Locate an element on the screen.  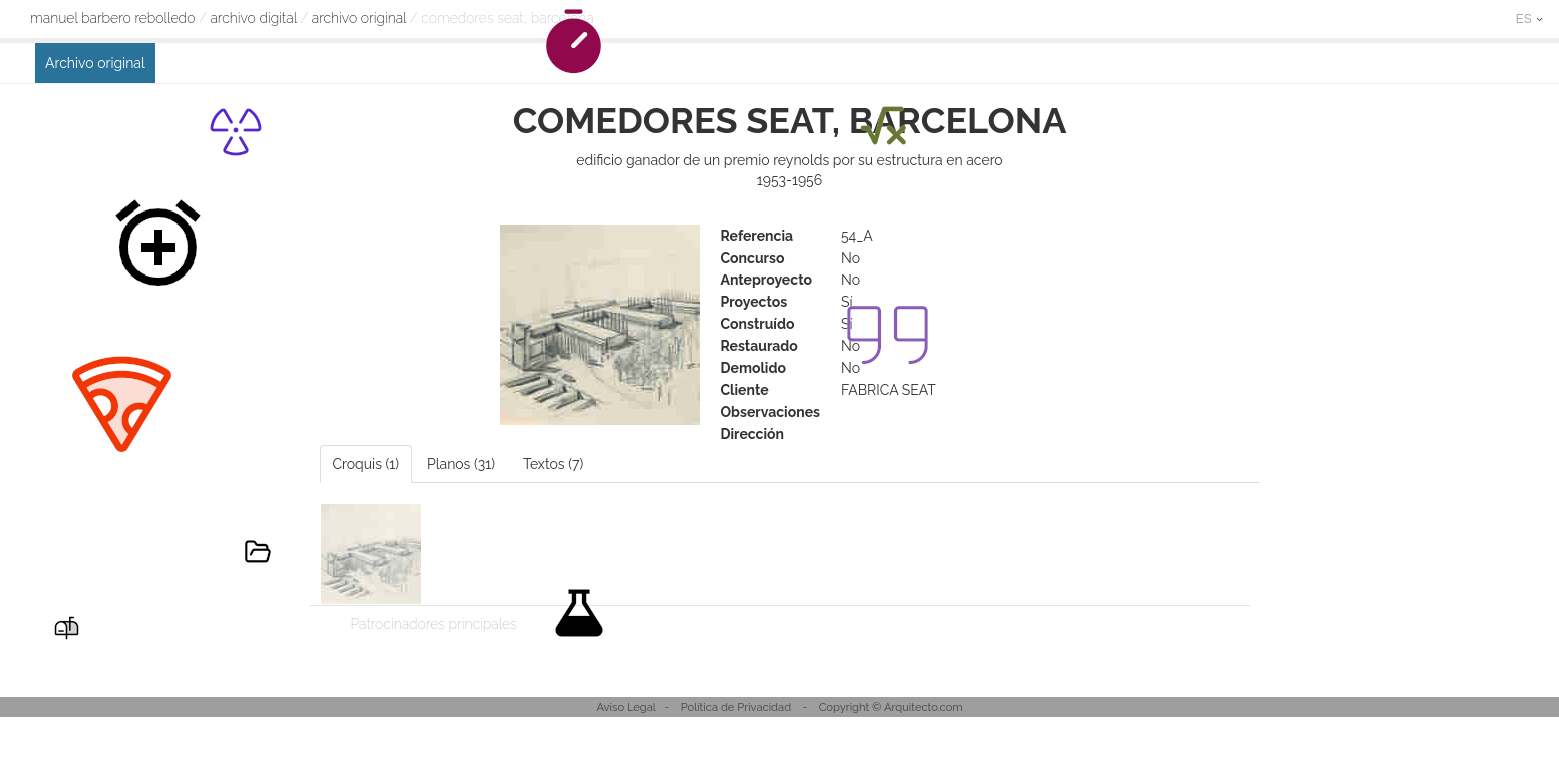
browse food delivery options is located at coordinates (121, 402).